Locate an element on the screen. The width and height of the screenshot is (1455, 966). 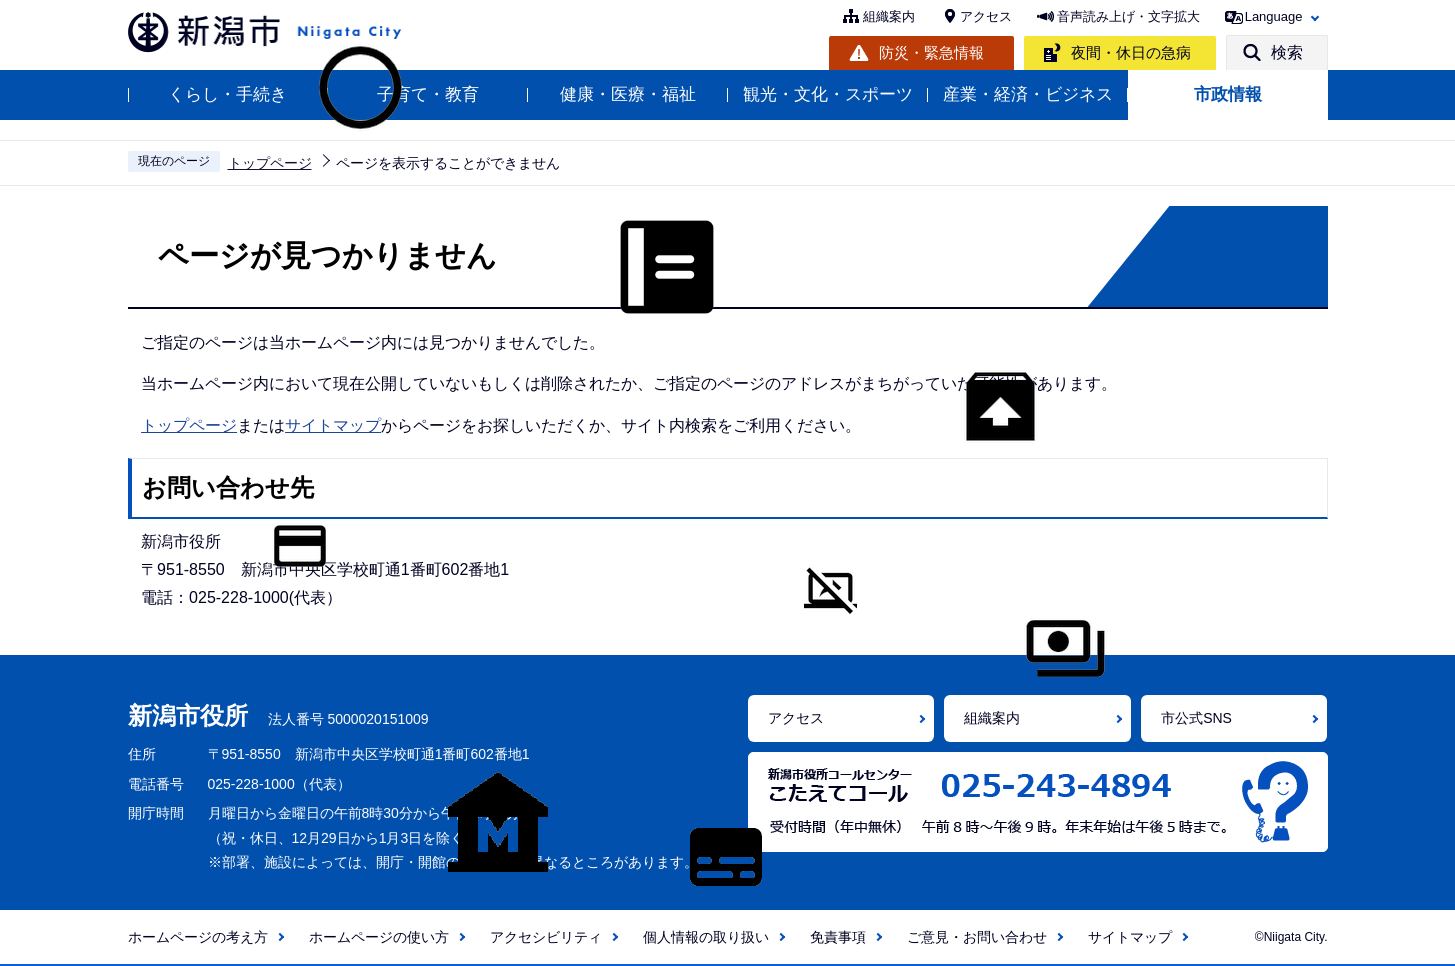
enable subtitles or closed captions is located at coordinates (726, 857).